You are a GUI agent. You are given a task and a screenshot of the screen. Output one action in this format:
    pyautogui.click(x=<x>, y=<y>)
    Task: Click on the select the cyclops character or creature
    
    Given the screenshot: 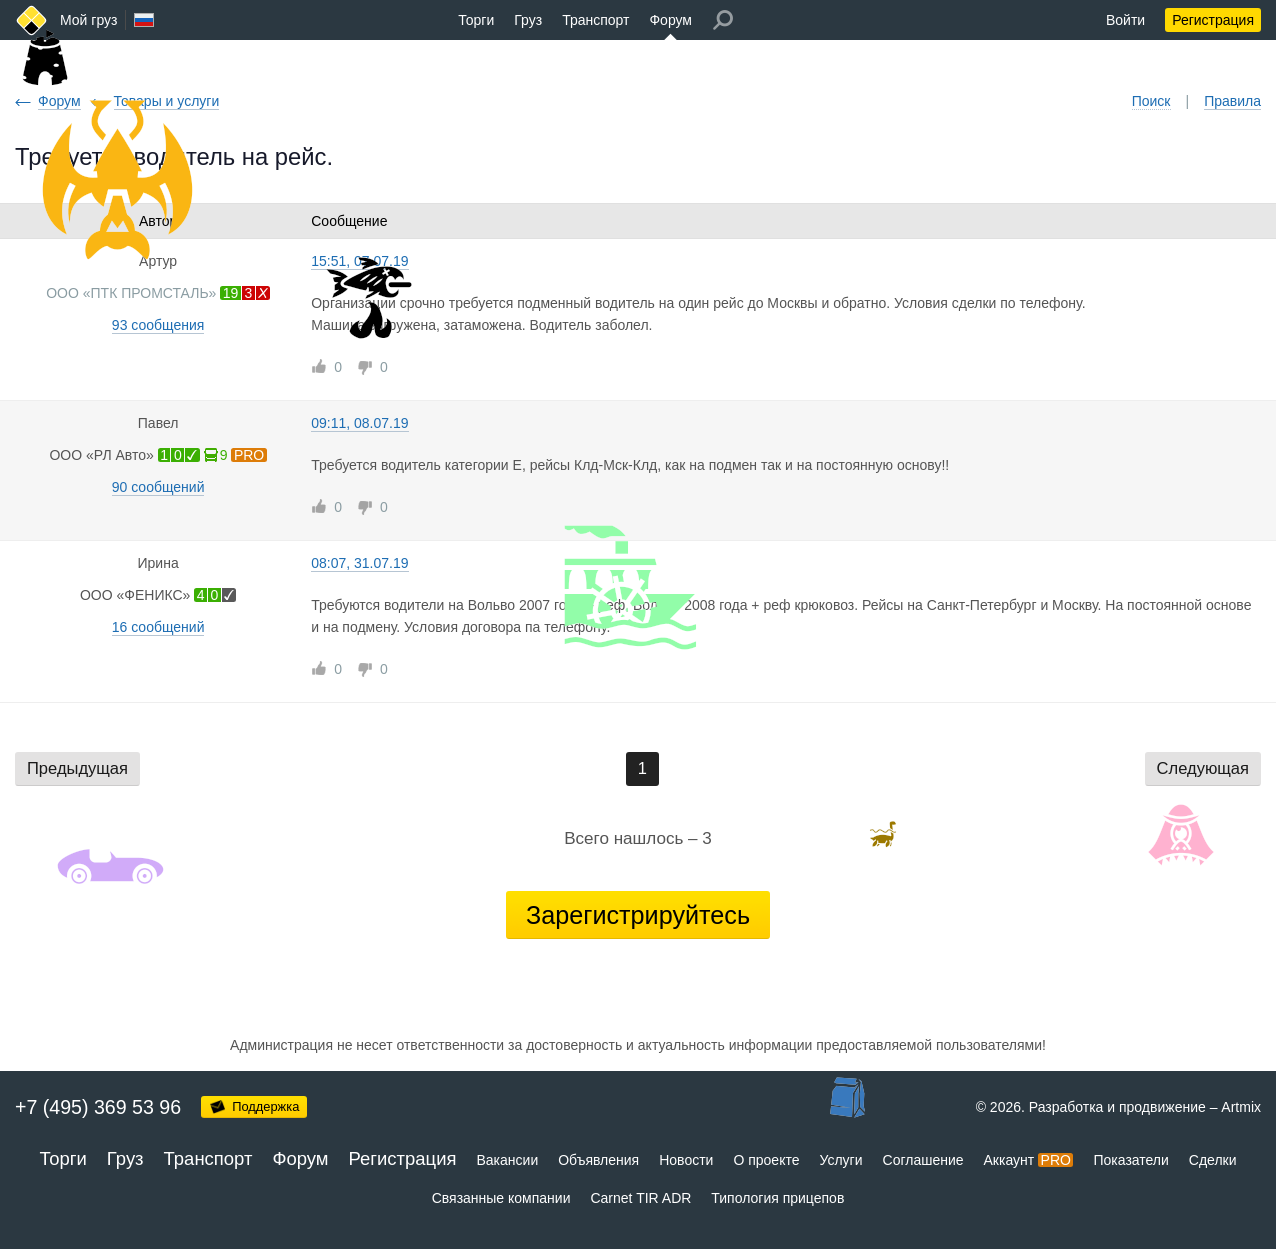 What is the action you would take?
    pyautogui.click(x=1181, y=838)
    